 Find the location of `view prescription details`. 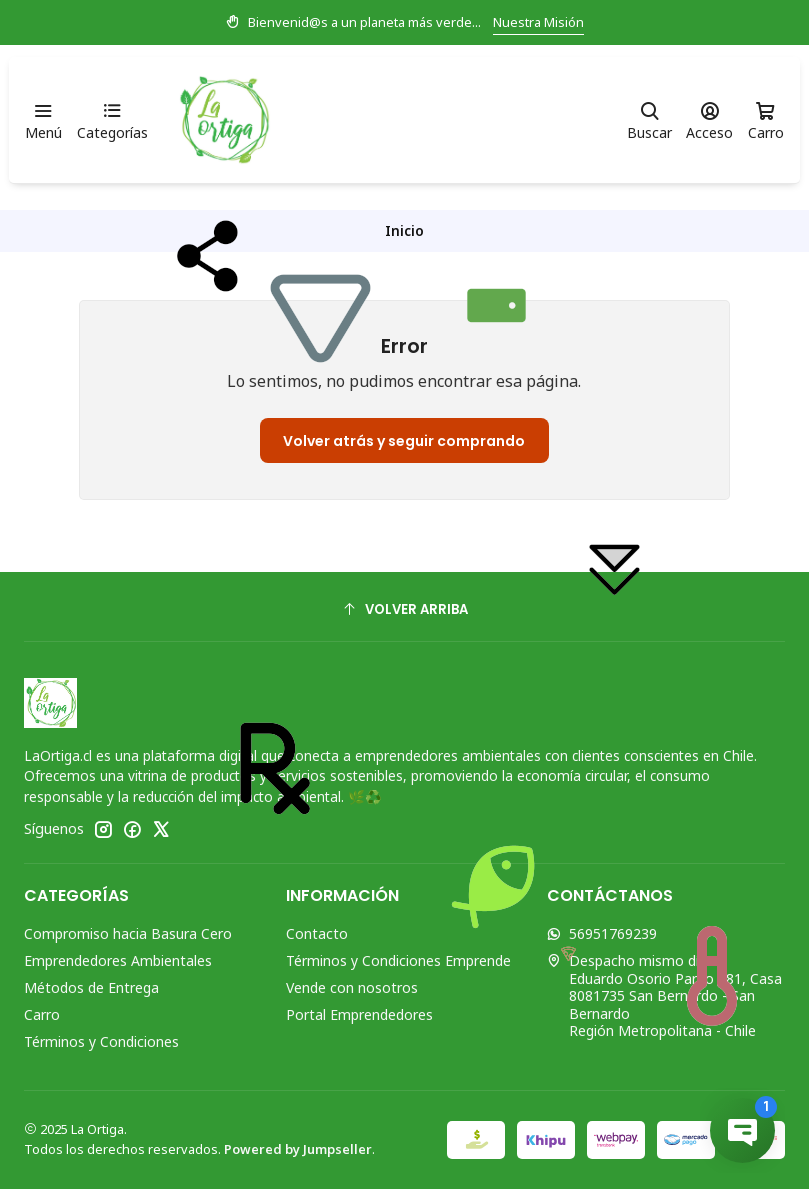

view prescription details is located at coordinates (271, 768).